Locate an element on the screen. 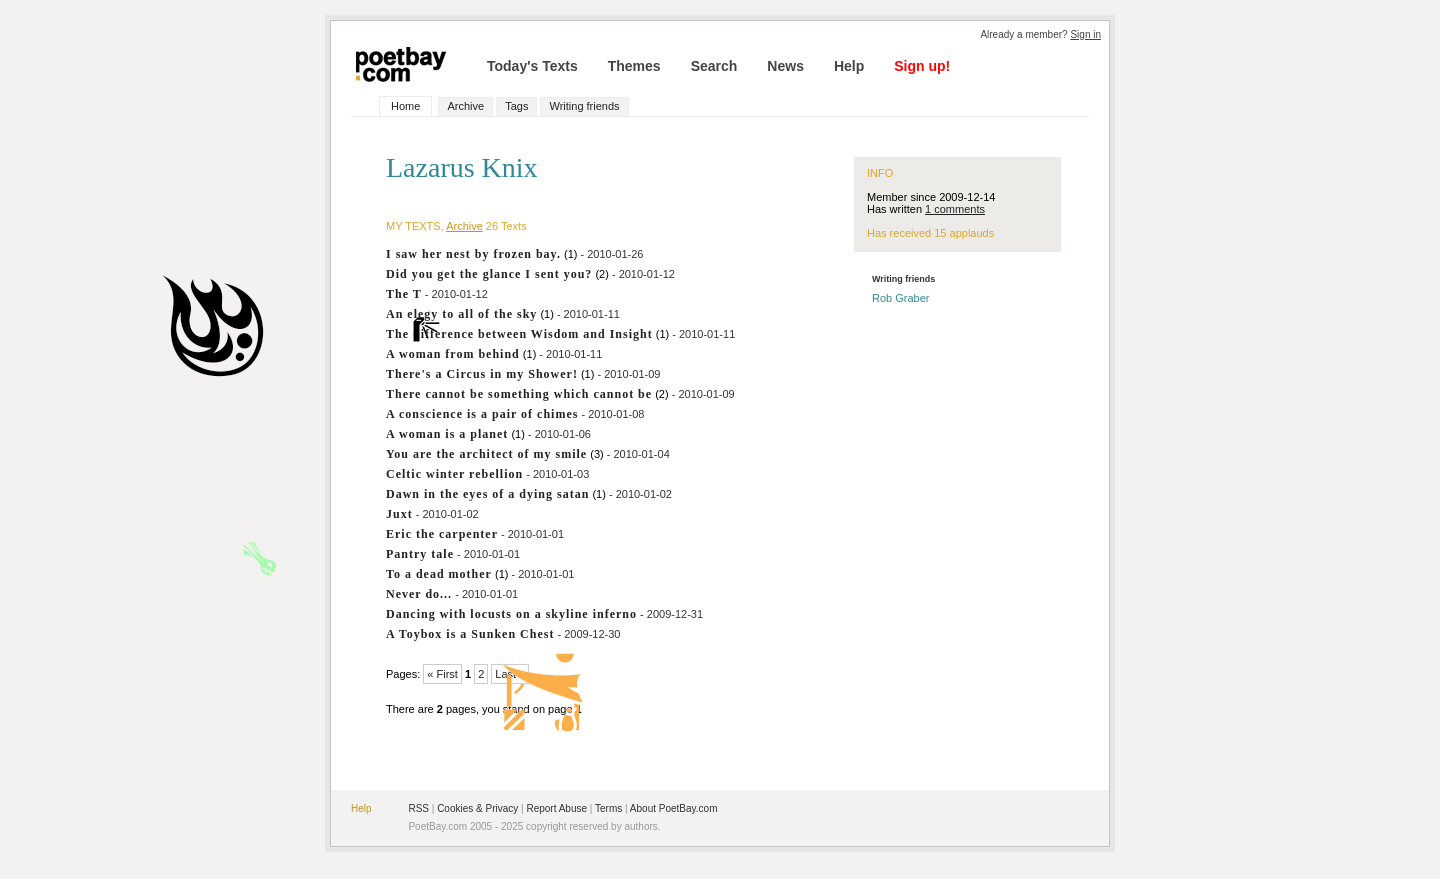  access control or gated entry point is located at coordinates (426, 328).